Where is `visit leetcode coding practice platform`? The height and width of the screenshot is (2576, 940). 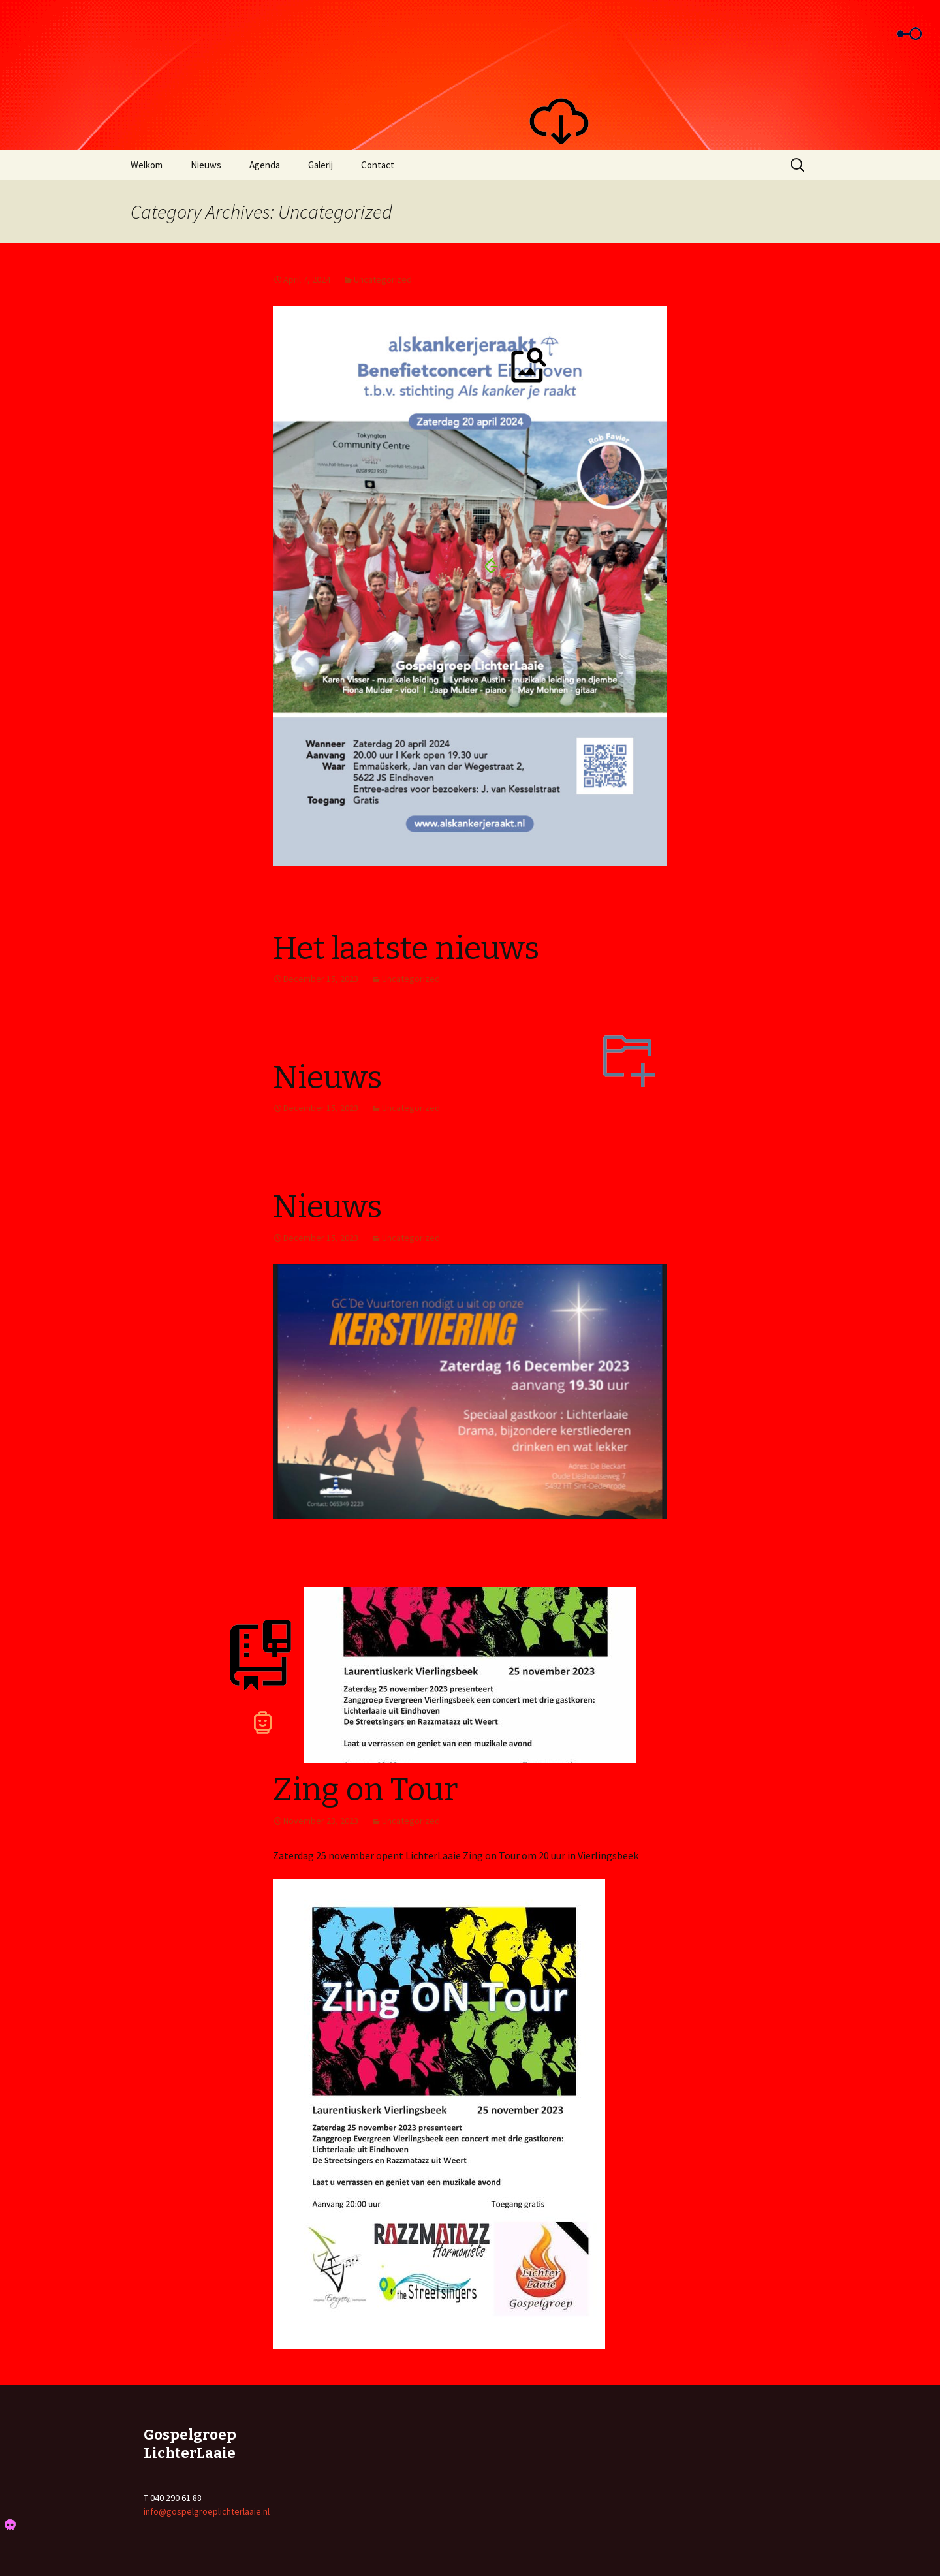
visit leetcode coding practice platform is located at coordinates (491, 565).